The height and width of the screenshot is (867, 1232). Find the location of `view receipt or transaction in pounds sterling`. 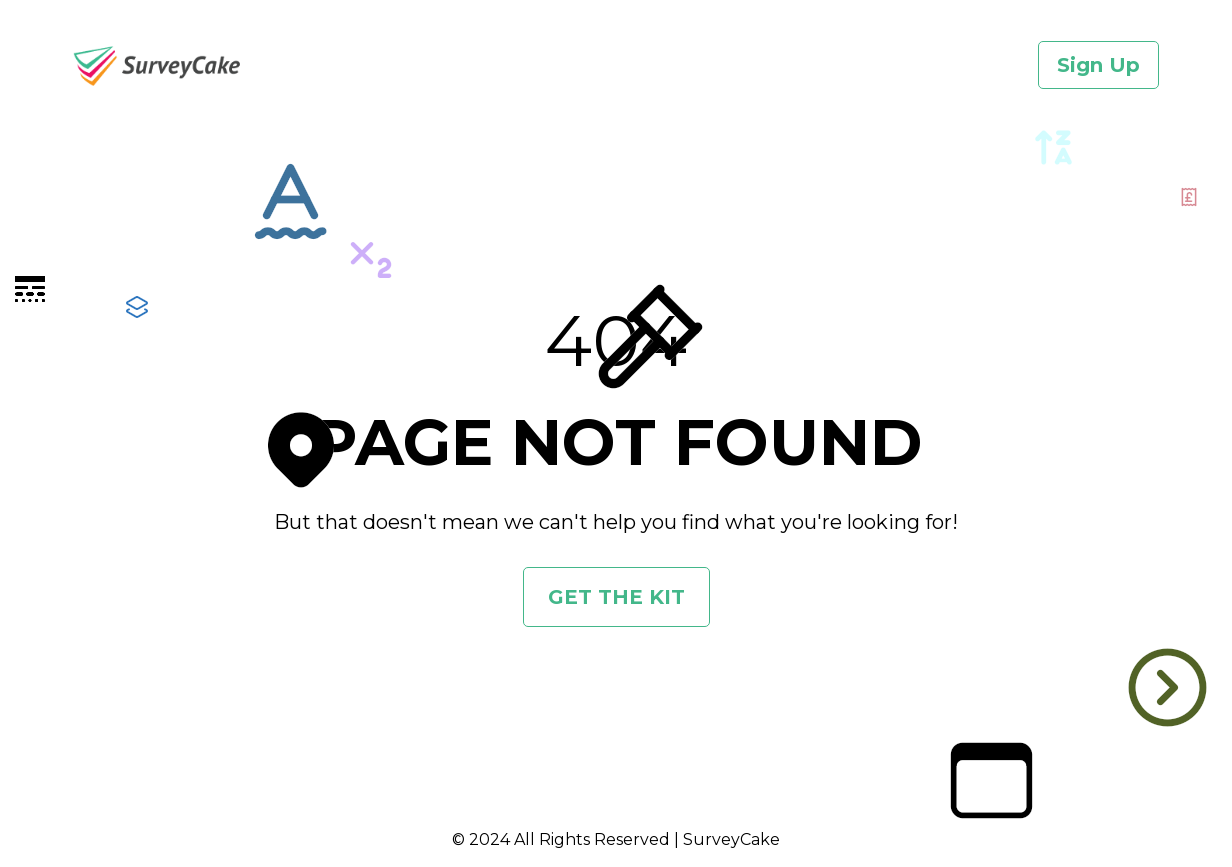

view receipt or transaction in pounds sterling is located at coordinates (1189, 197).